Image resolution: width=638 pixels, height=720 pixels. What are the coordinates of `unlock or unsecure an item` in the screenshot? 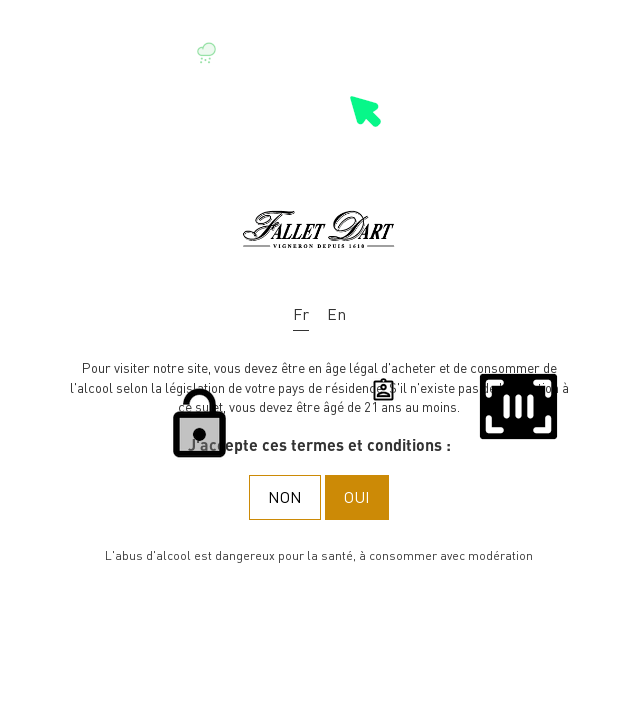 It's located at (199, 424).